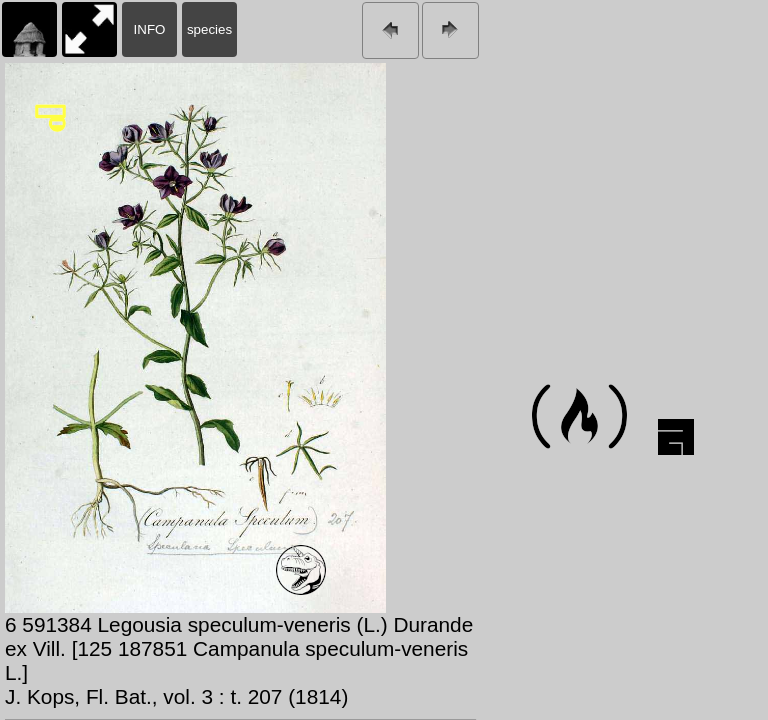 Image resolution: width=768 pixels, height=720 pixels. What do you see at coordinates (676, 437) in the screenshot?
I see `awesomewm window manager logo` at bounding box center [676, 437].